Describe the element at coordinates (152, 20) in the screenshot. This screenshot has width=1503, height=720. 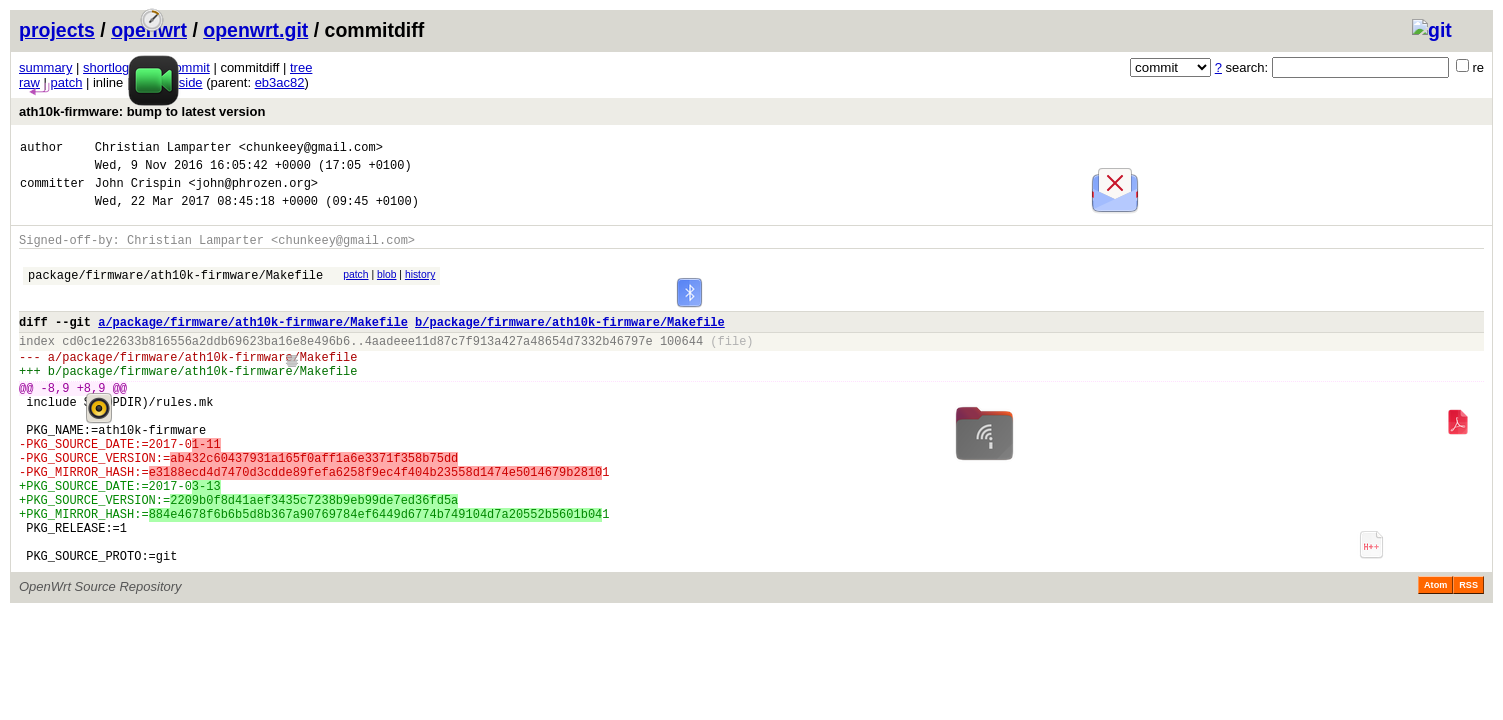
I see `open sysprof system profiler` at that location.